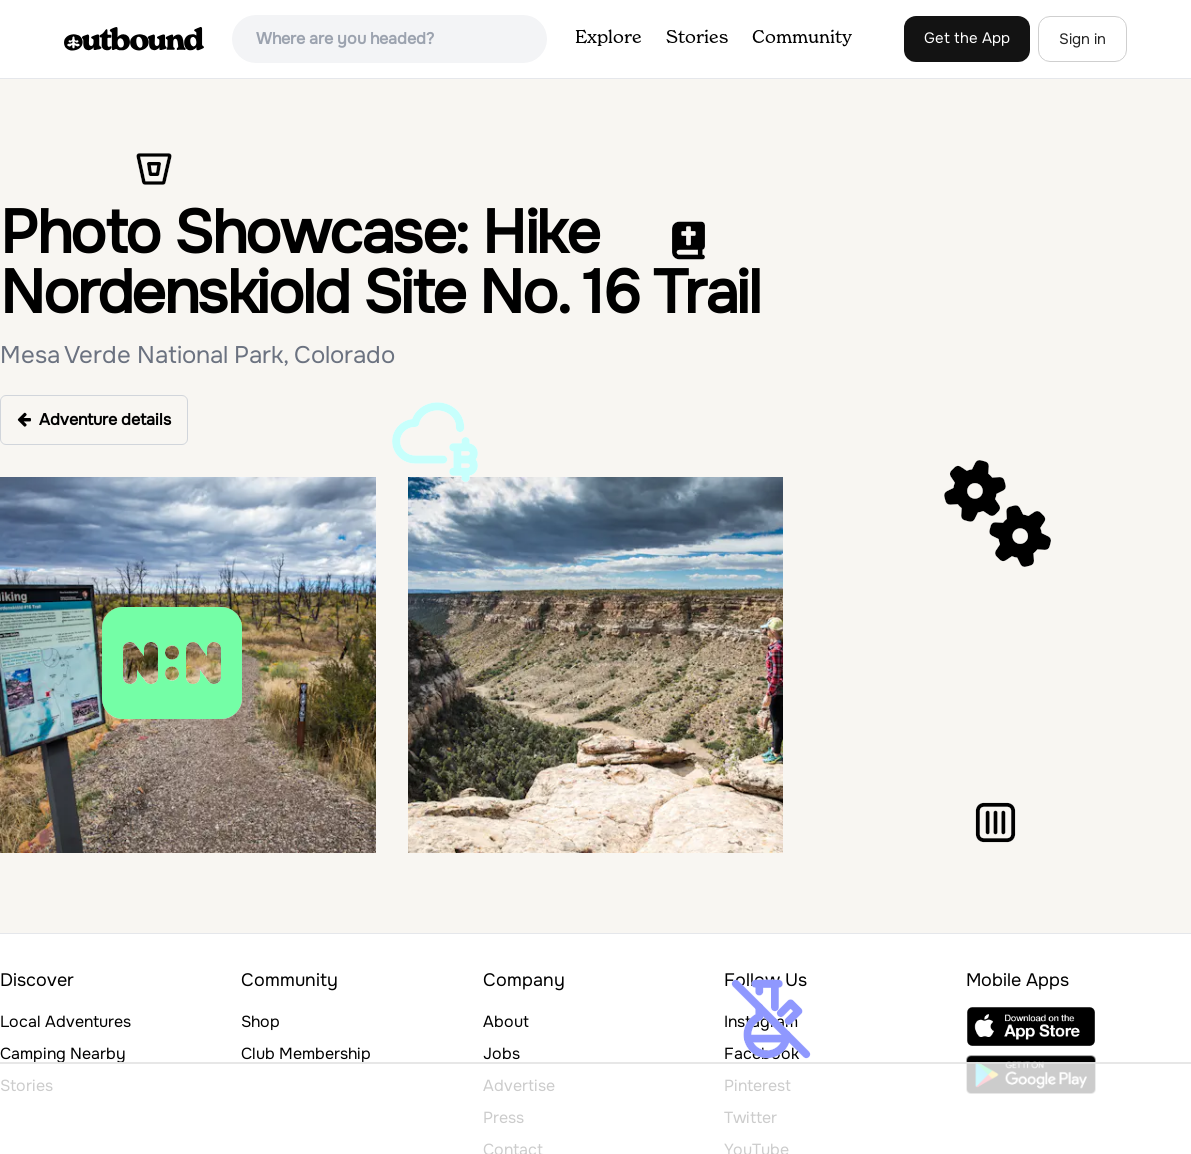  Describe the element at coordinates (688, 240) in the screenshot. I see `access bible or religious texts` at that location.